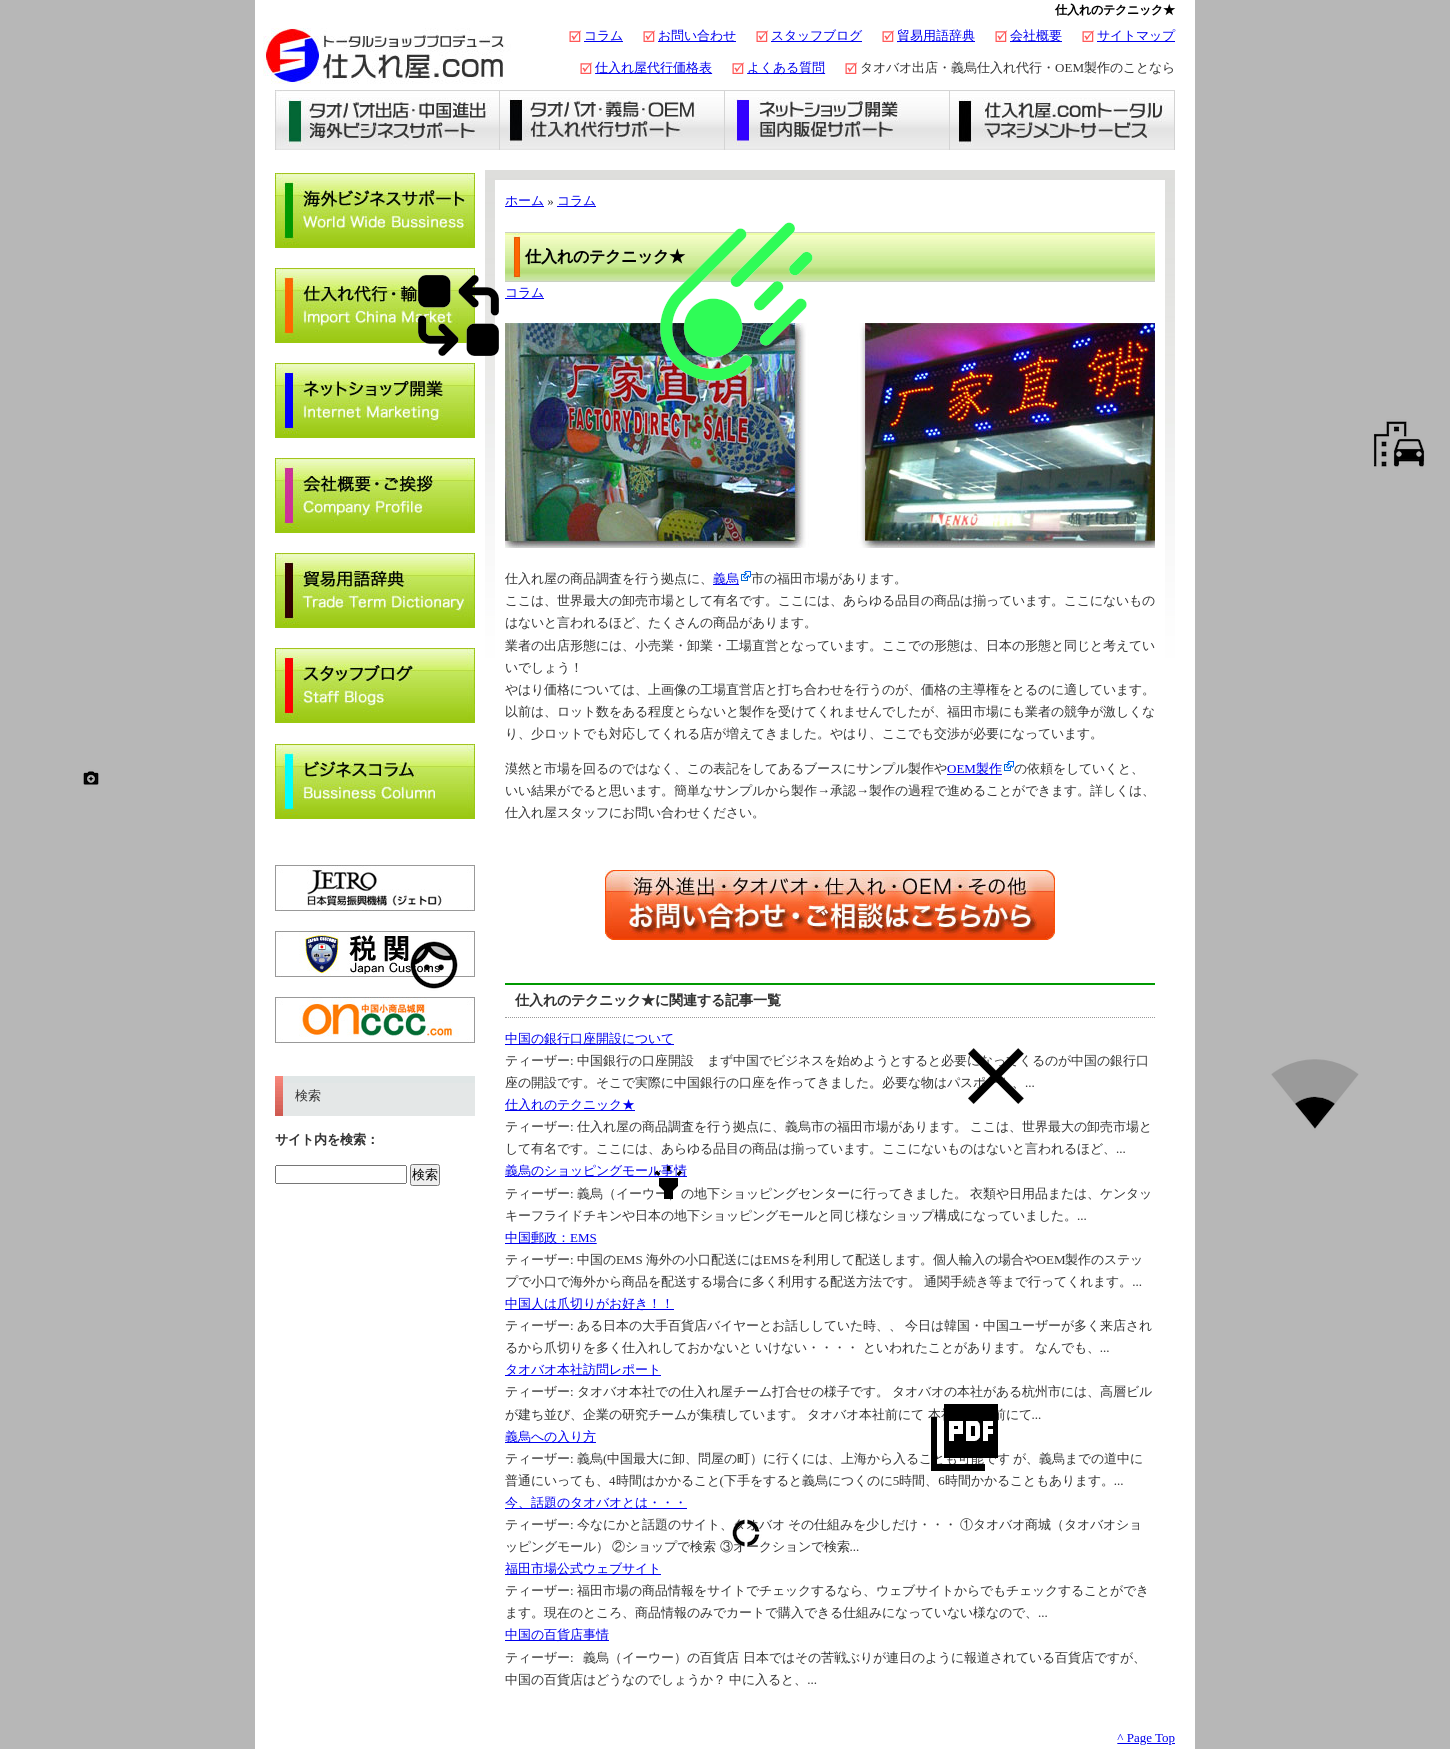 The height and width of the screenshot is (1749, 1450). Describe the element at coordinates (458, 315) in the screenshot. I see `replace or swap selected items` at that location.